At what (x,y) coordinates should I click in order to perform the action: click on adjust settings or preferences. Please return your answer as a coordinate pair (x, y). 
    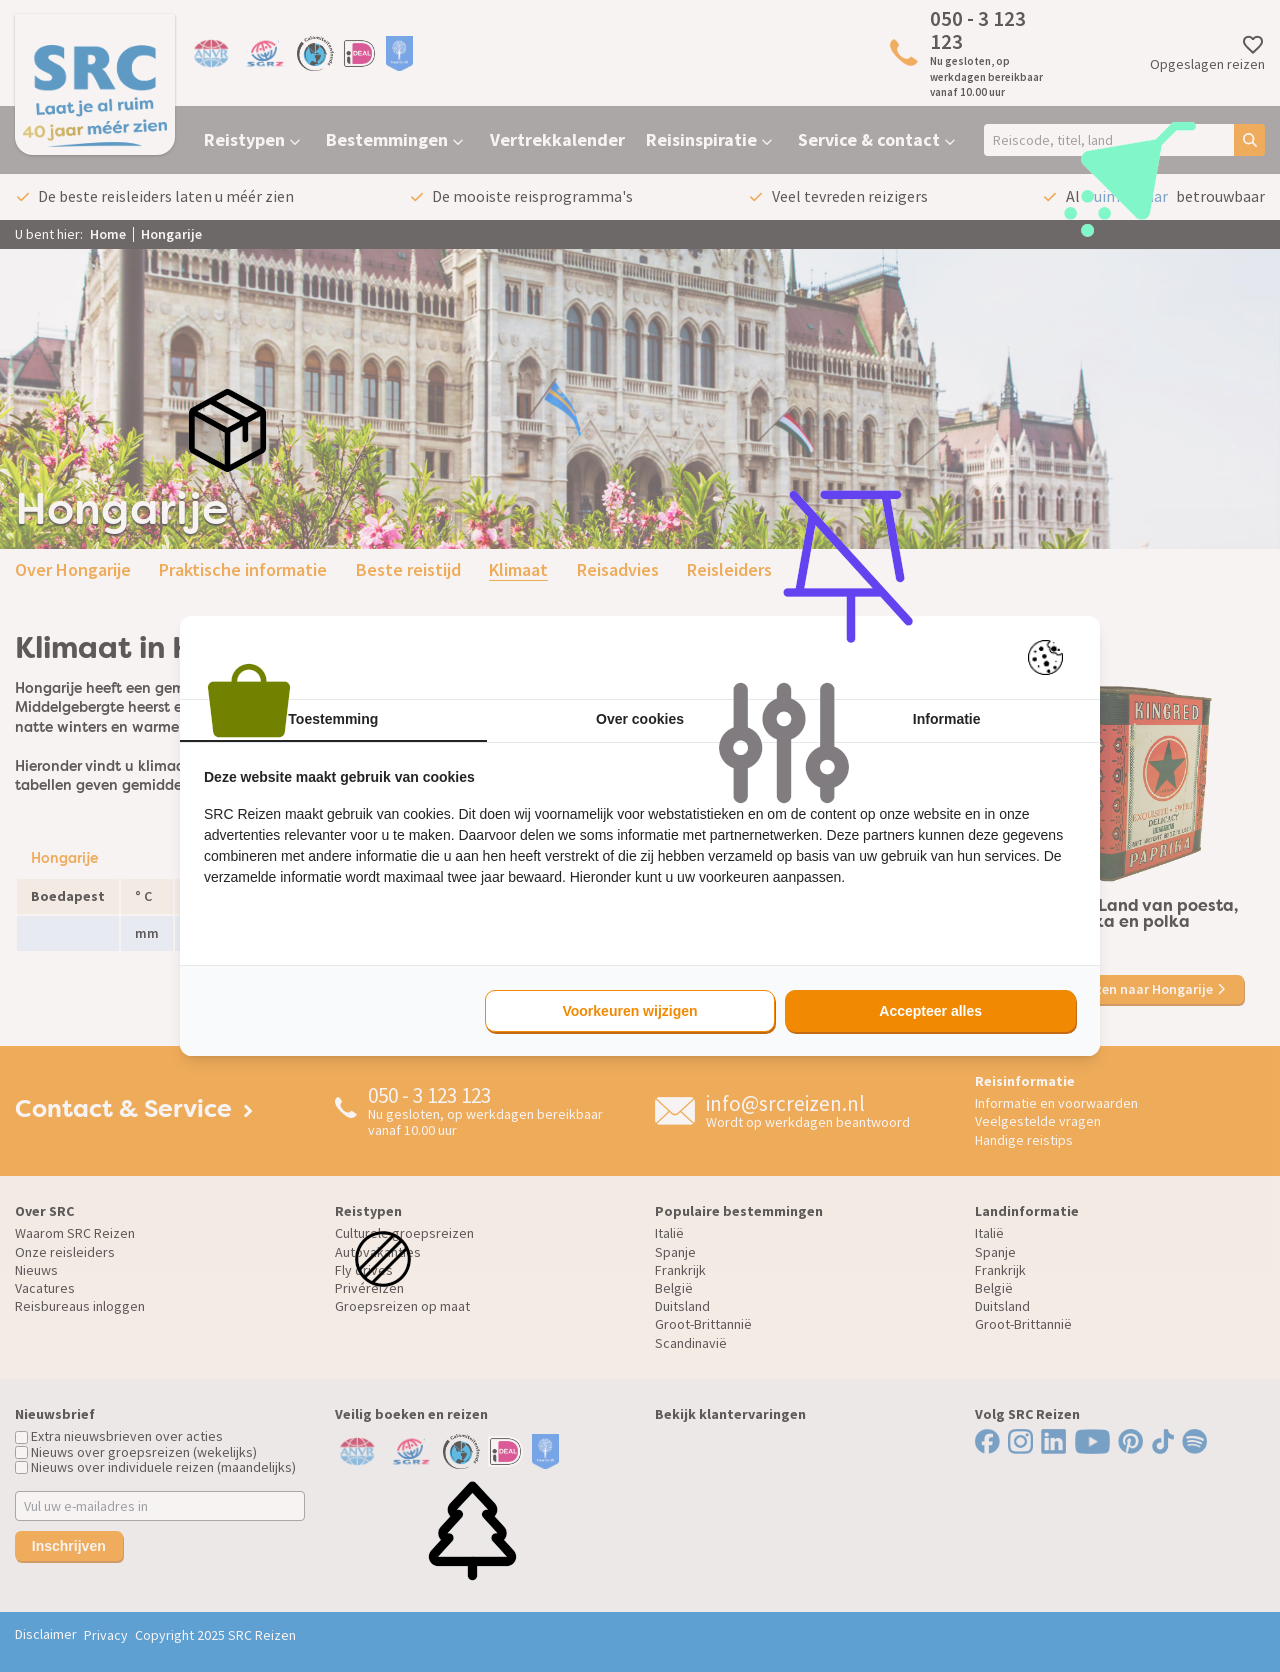
    Looking at the image, I should click on (784, 743).